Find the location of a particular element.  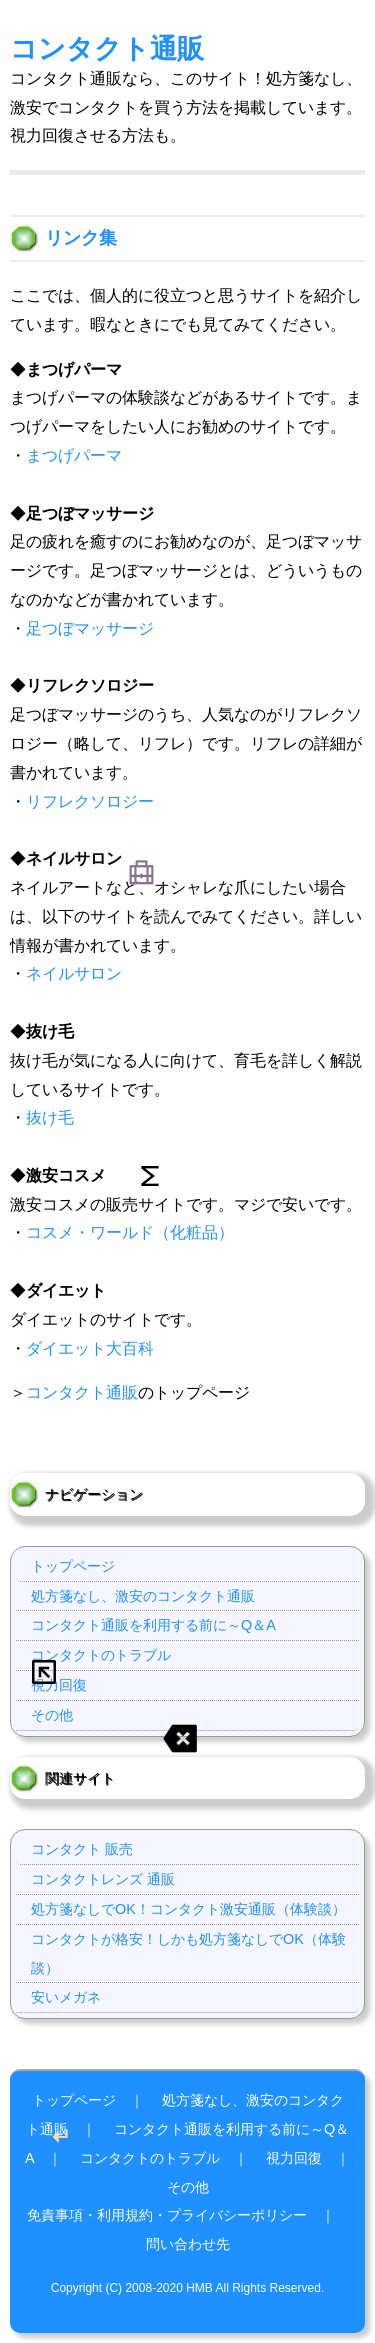

access work or business documents is located at coordinates (141, 873).